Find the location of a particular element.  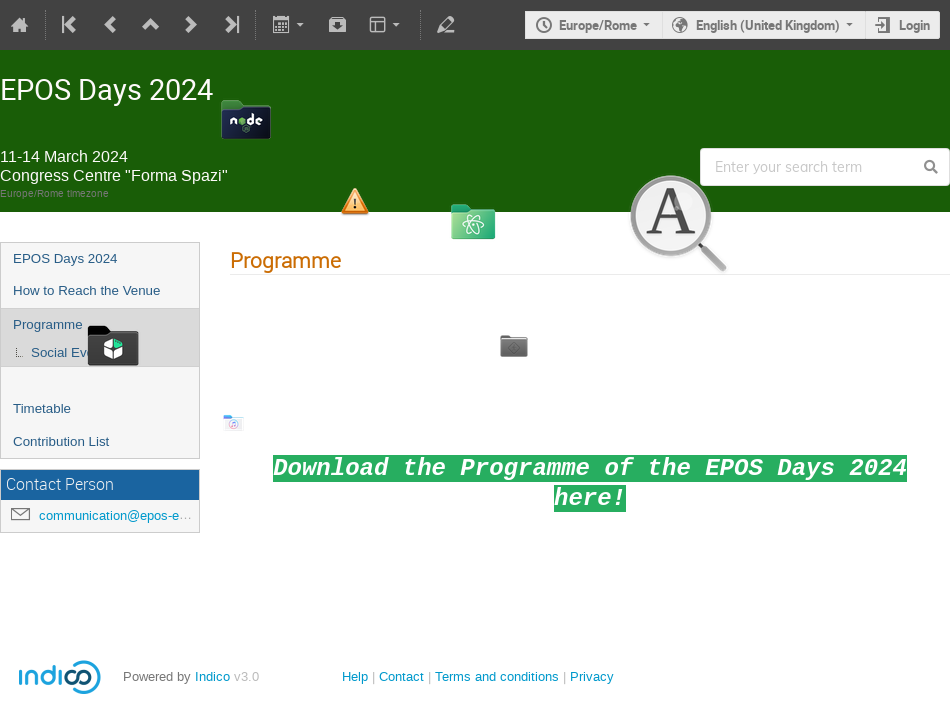

open folder containing apple music files is located at coordinates (233, 423).